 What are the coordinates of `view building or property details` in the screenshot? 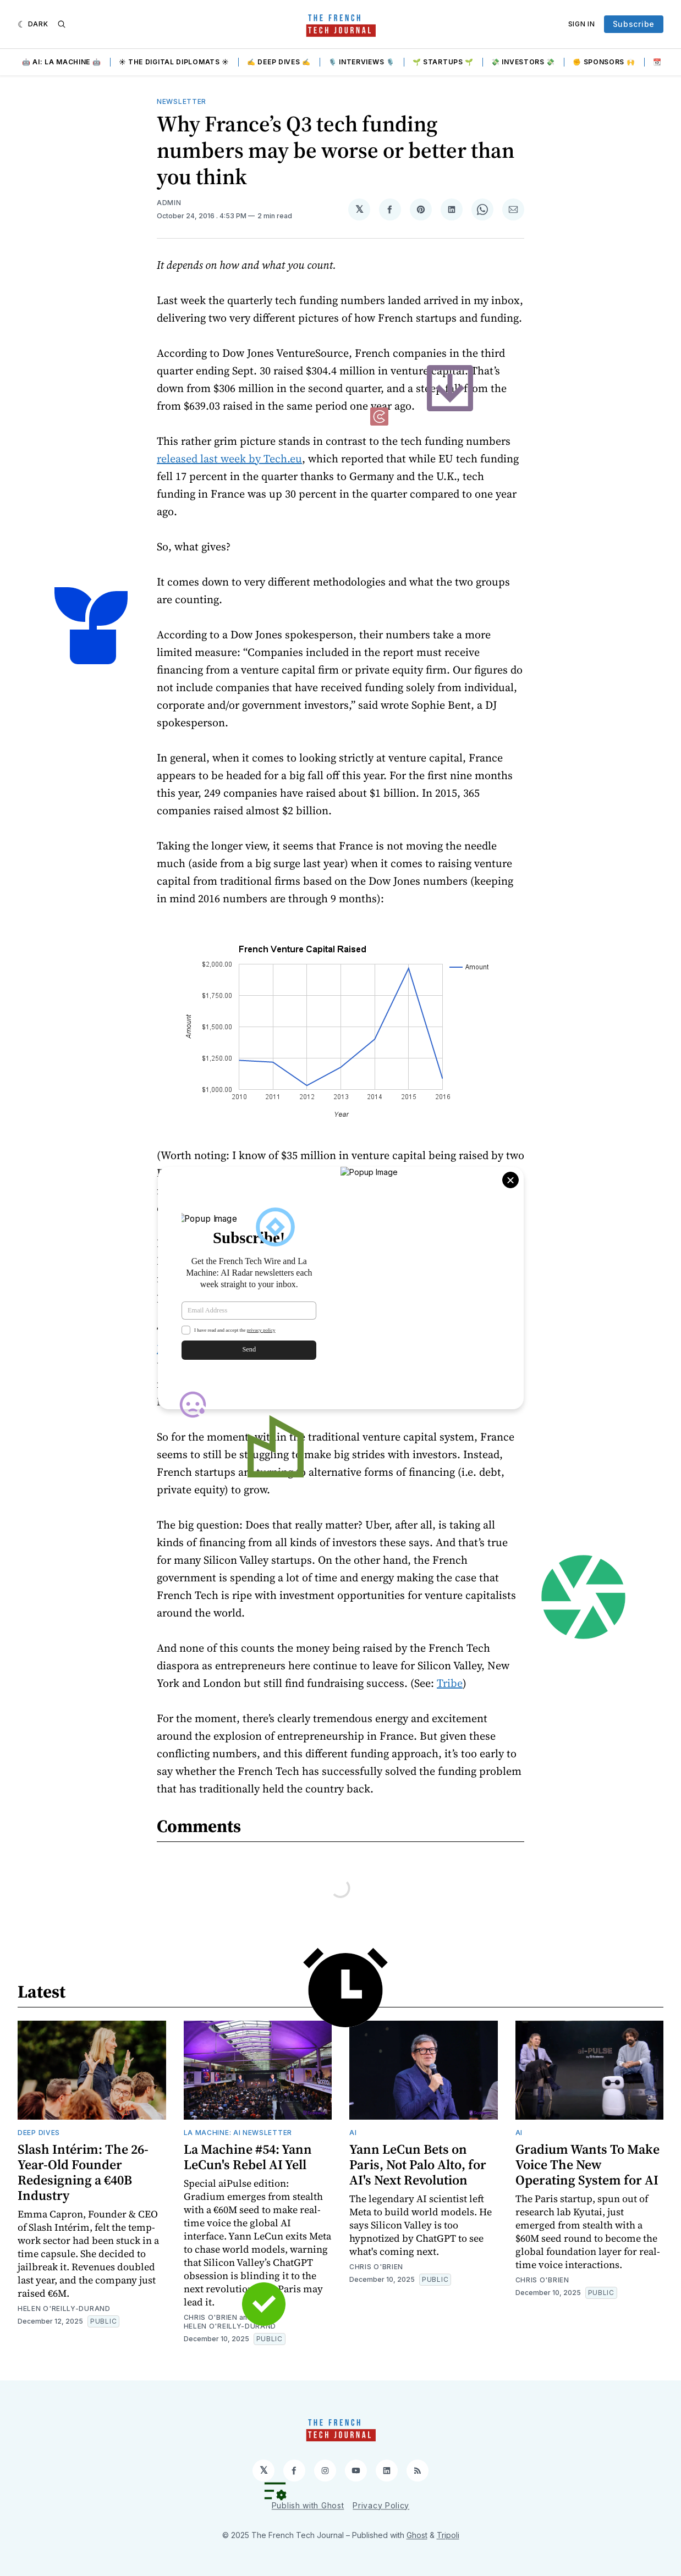 It's located at (276, 1449).